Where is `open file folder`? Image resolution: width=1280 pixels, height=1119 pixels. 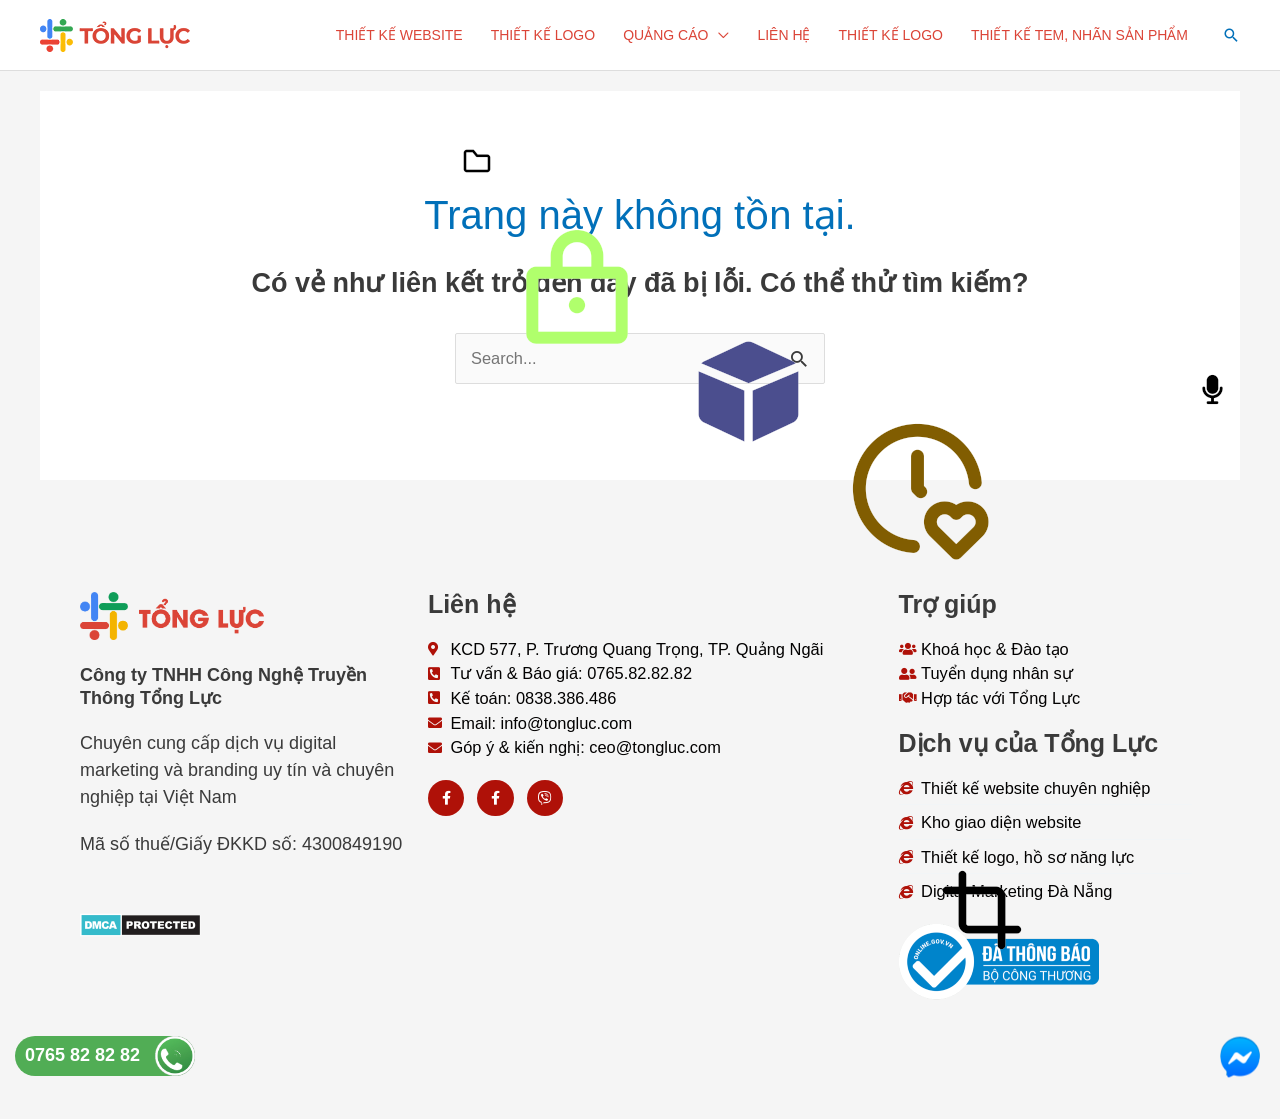 open file folder is located at coordinates (477, 161).